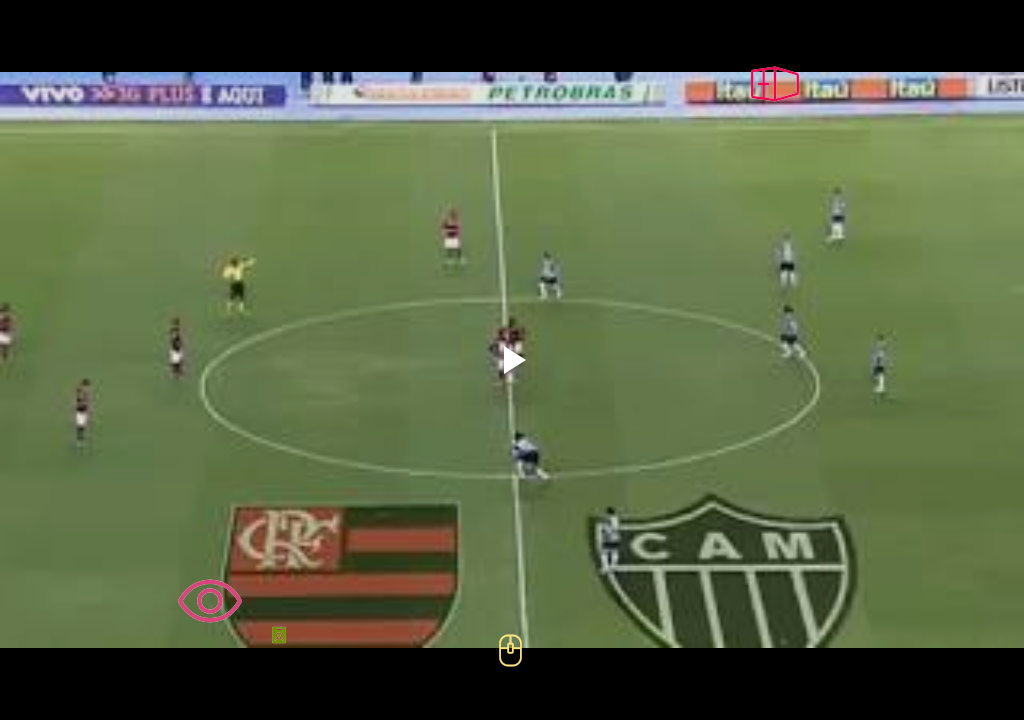  What do you see at coordinates (210, 601) in the screenshot?
I see `view or preview content` at bounding box center [210, 601].